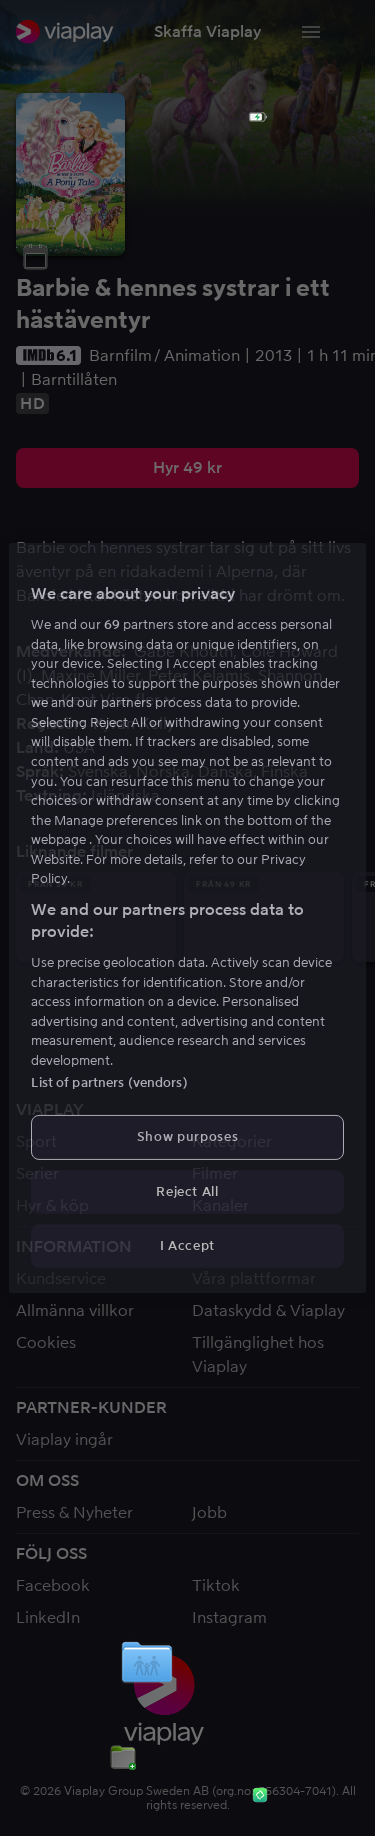  Describe the element at coordinates (258, 117) in the screenshot. I see `indicates battery is charging at 80% capacity` at that location.